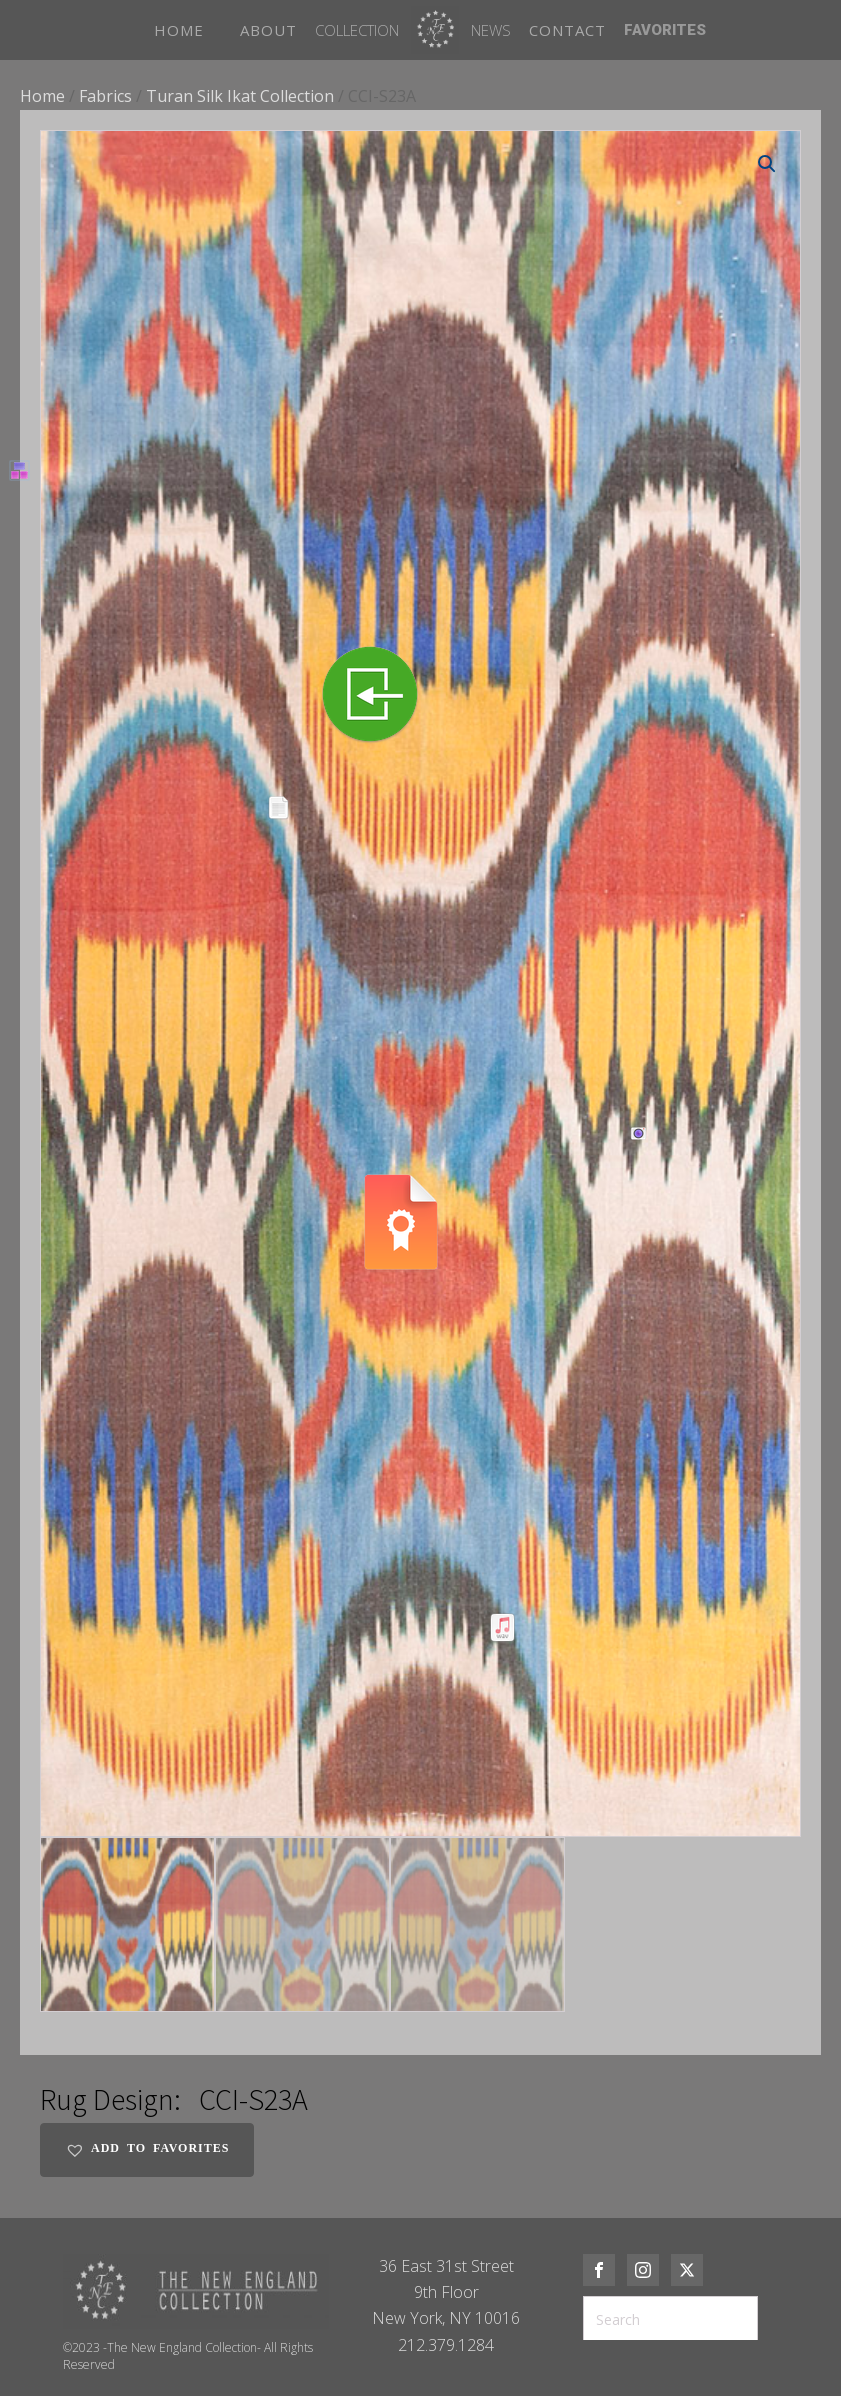 This screenshot has height=2396, width=841. Describe the element at coordinates (502, 1627) in the screenshot. I see `audio file in wav format` at that location.